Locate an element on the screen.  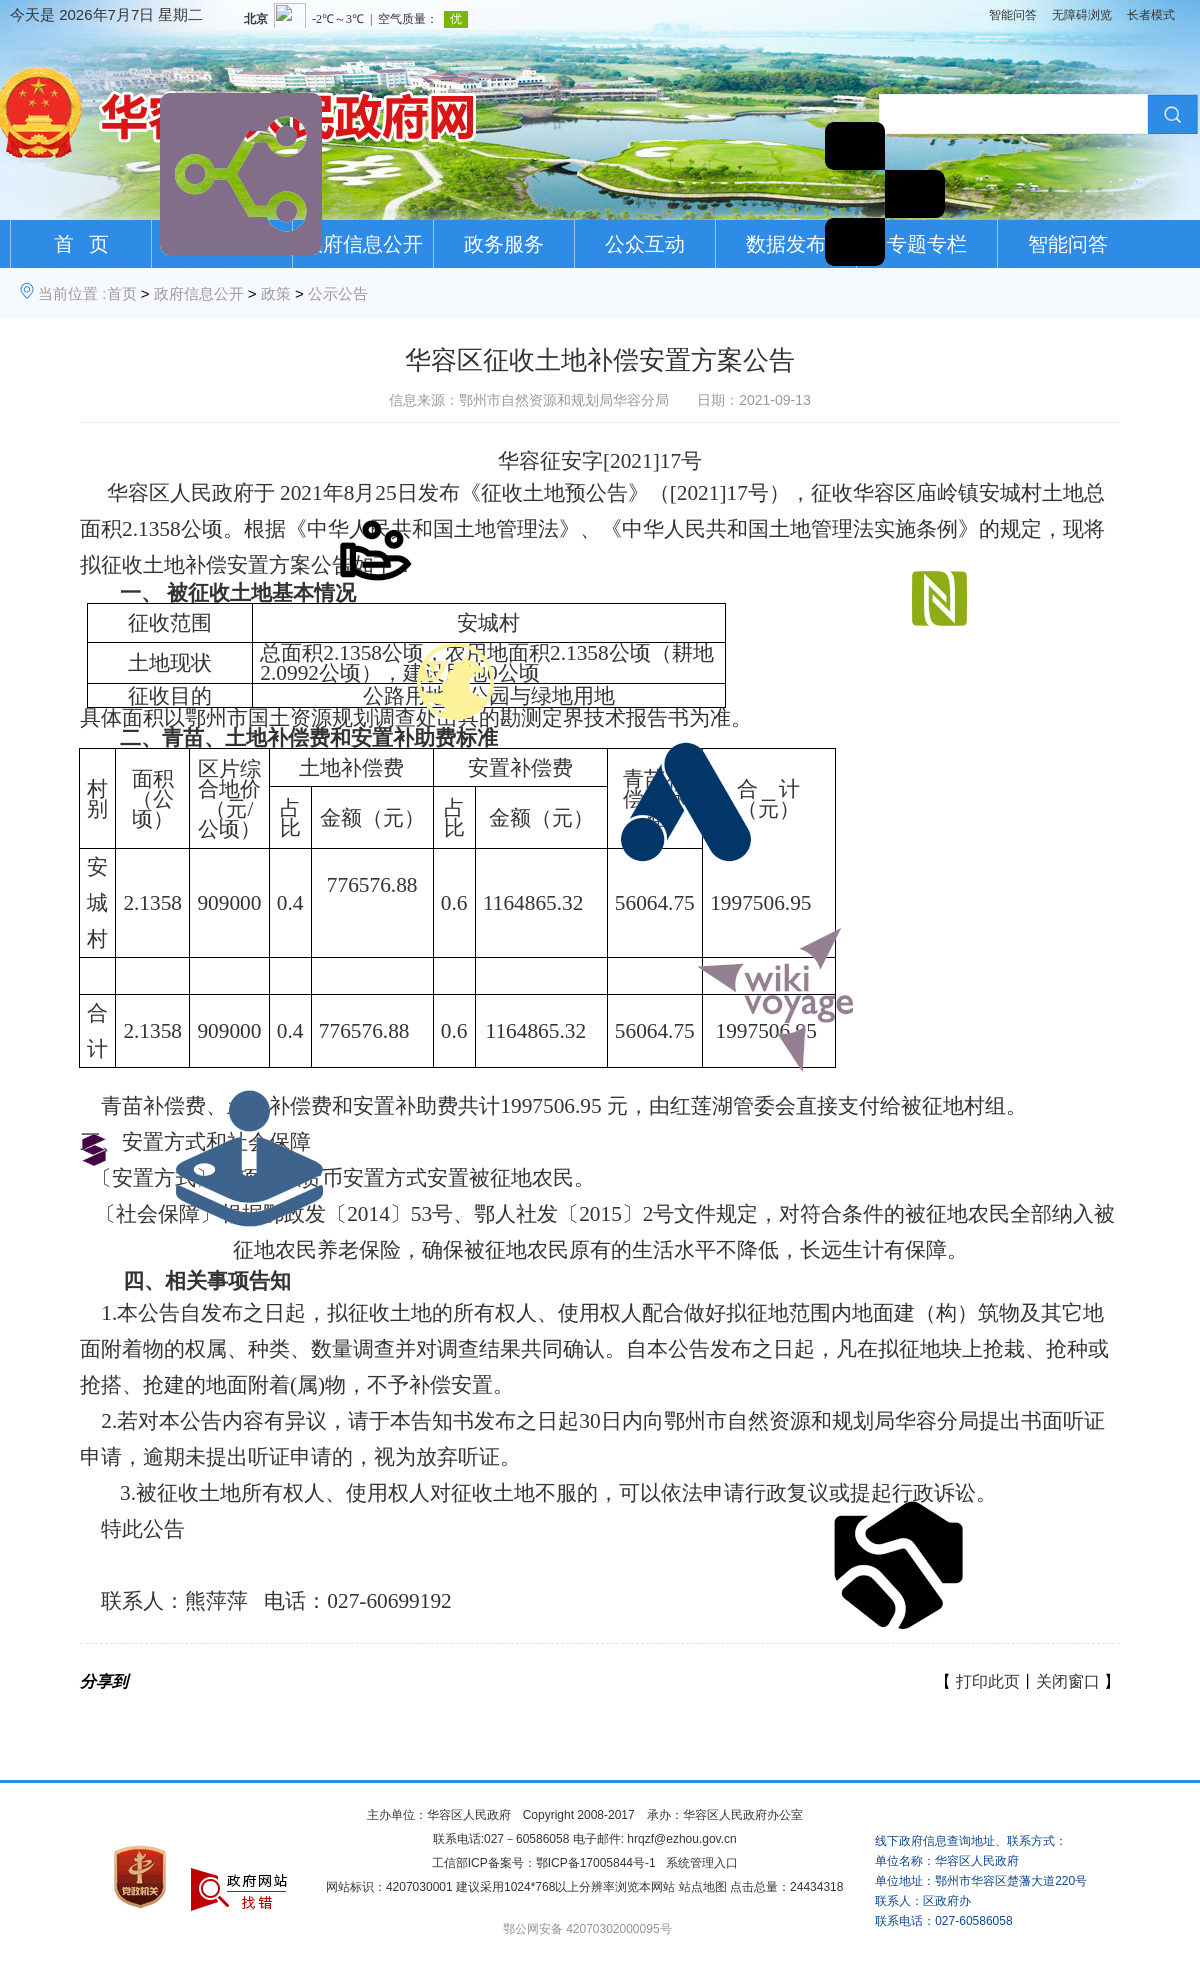
open replit is located at coordinates (885, 194).